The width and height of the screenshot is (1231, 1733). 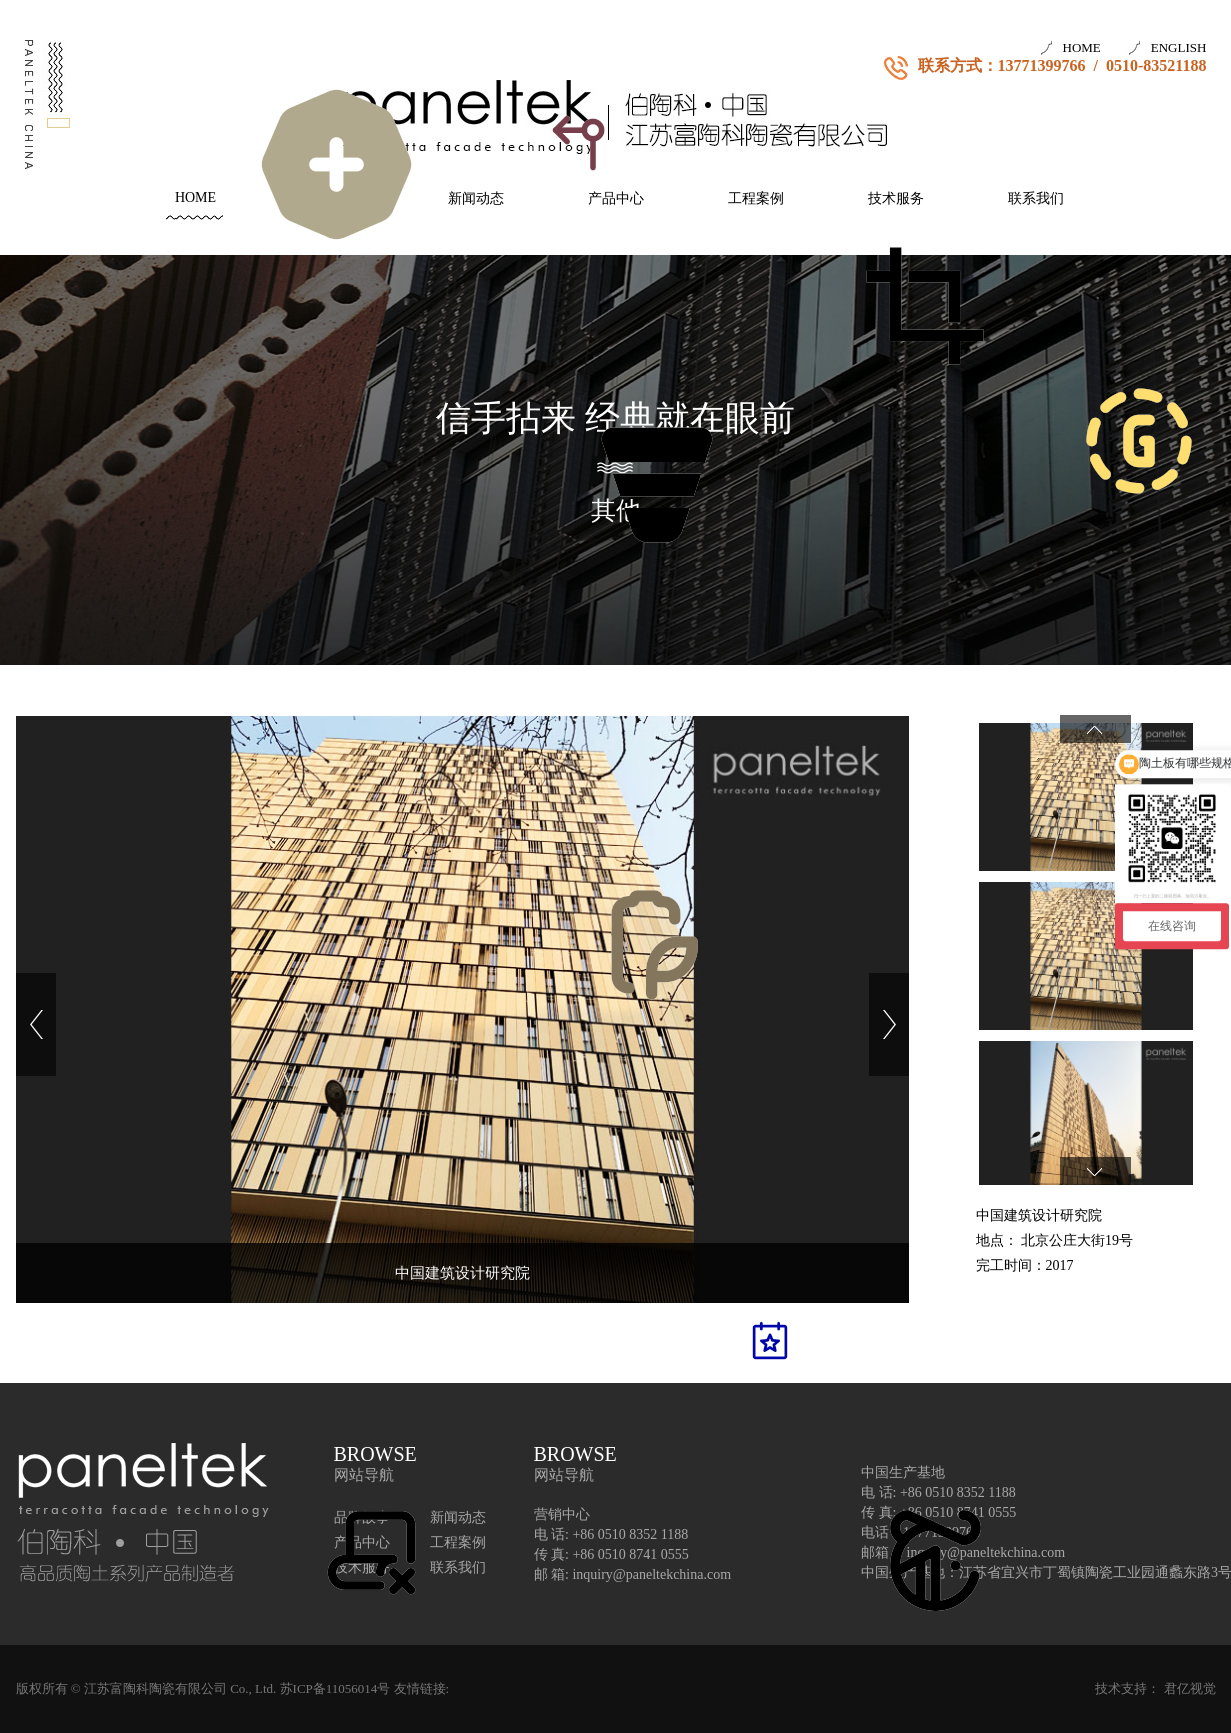 I want to click on view favorite or starred events, so click(x=770, y=1342).